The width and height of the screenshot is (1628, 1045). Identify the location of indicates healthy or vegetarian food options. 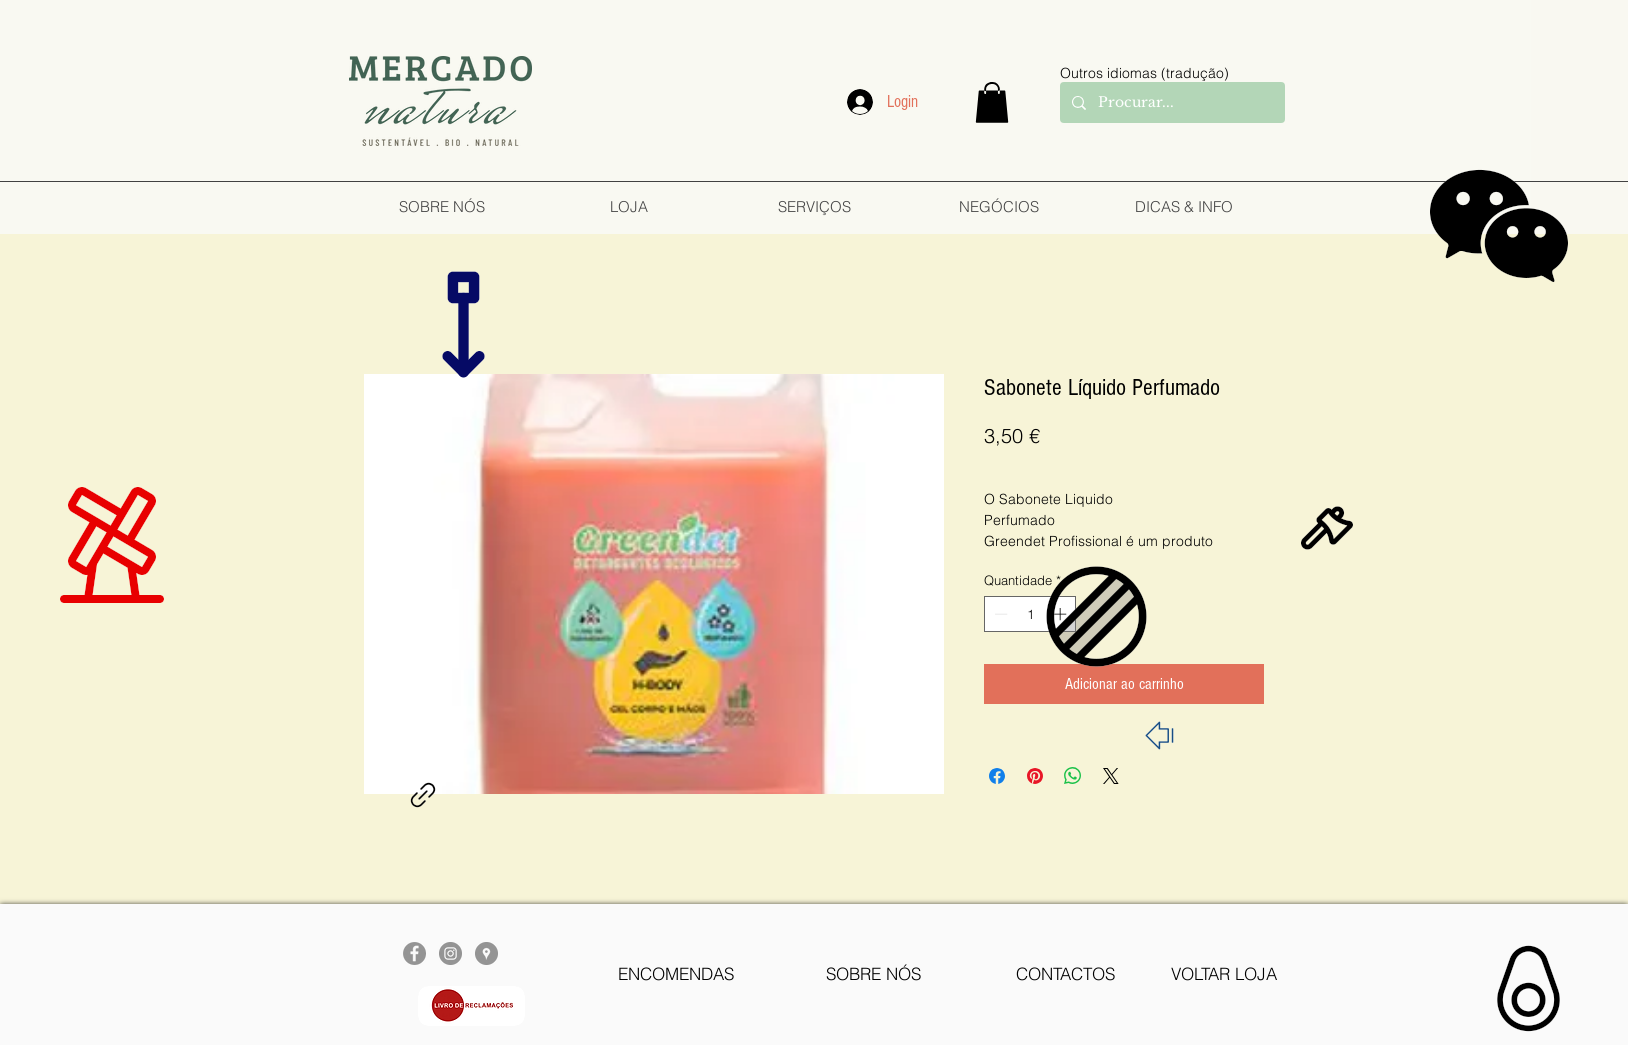
(1528, 988).